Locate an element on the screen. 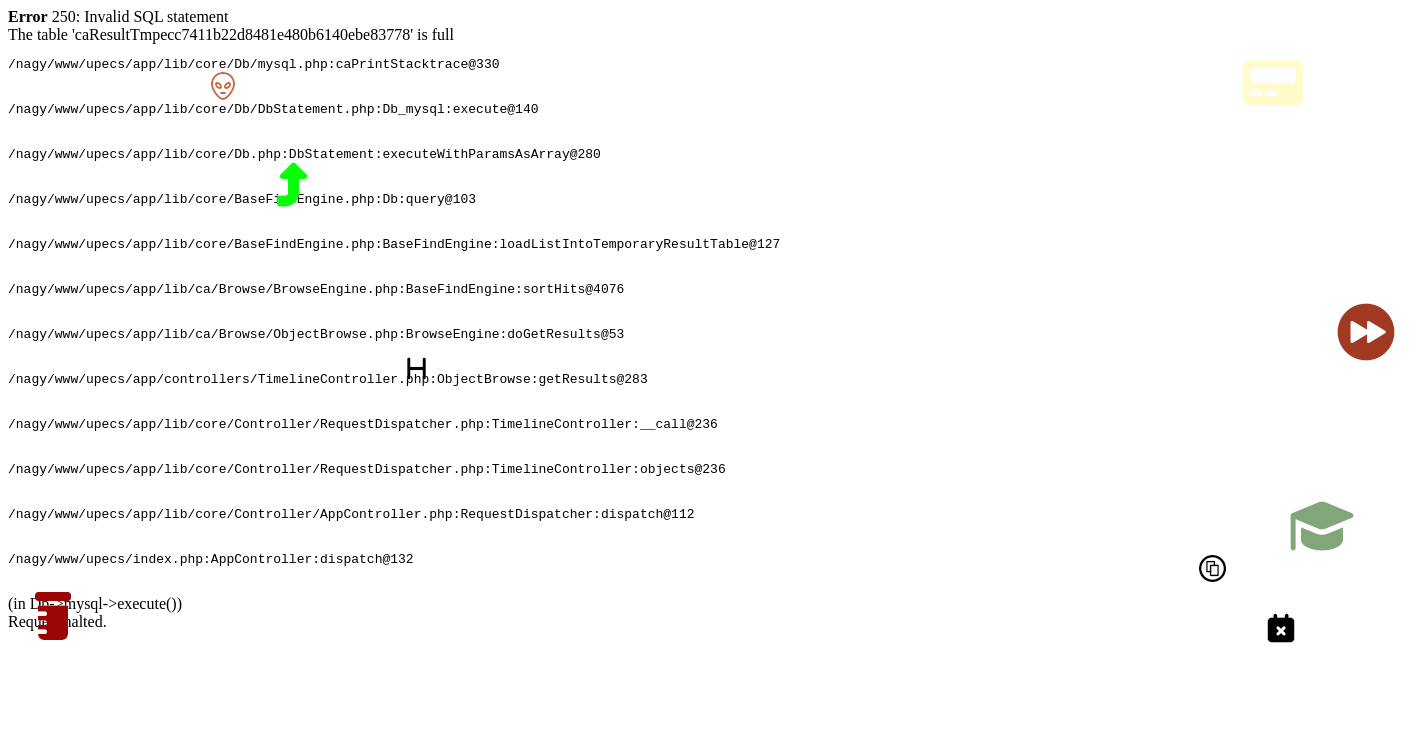  move item up one level is located at coordinates (293, 184).